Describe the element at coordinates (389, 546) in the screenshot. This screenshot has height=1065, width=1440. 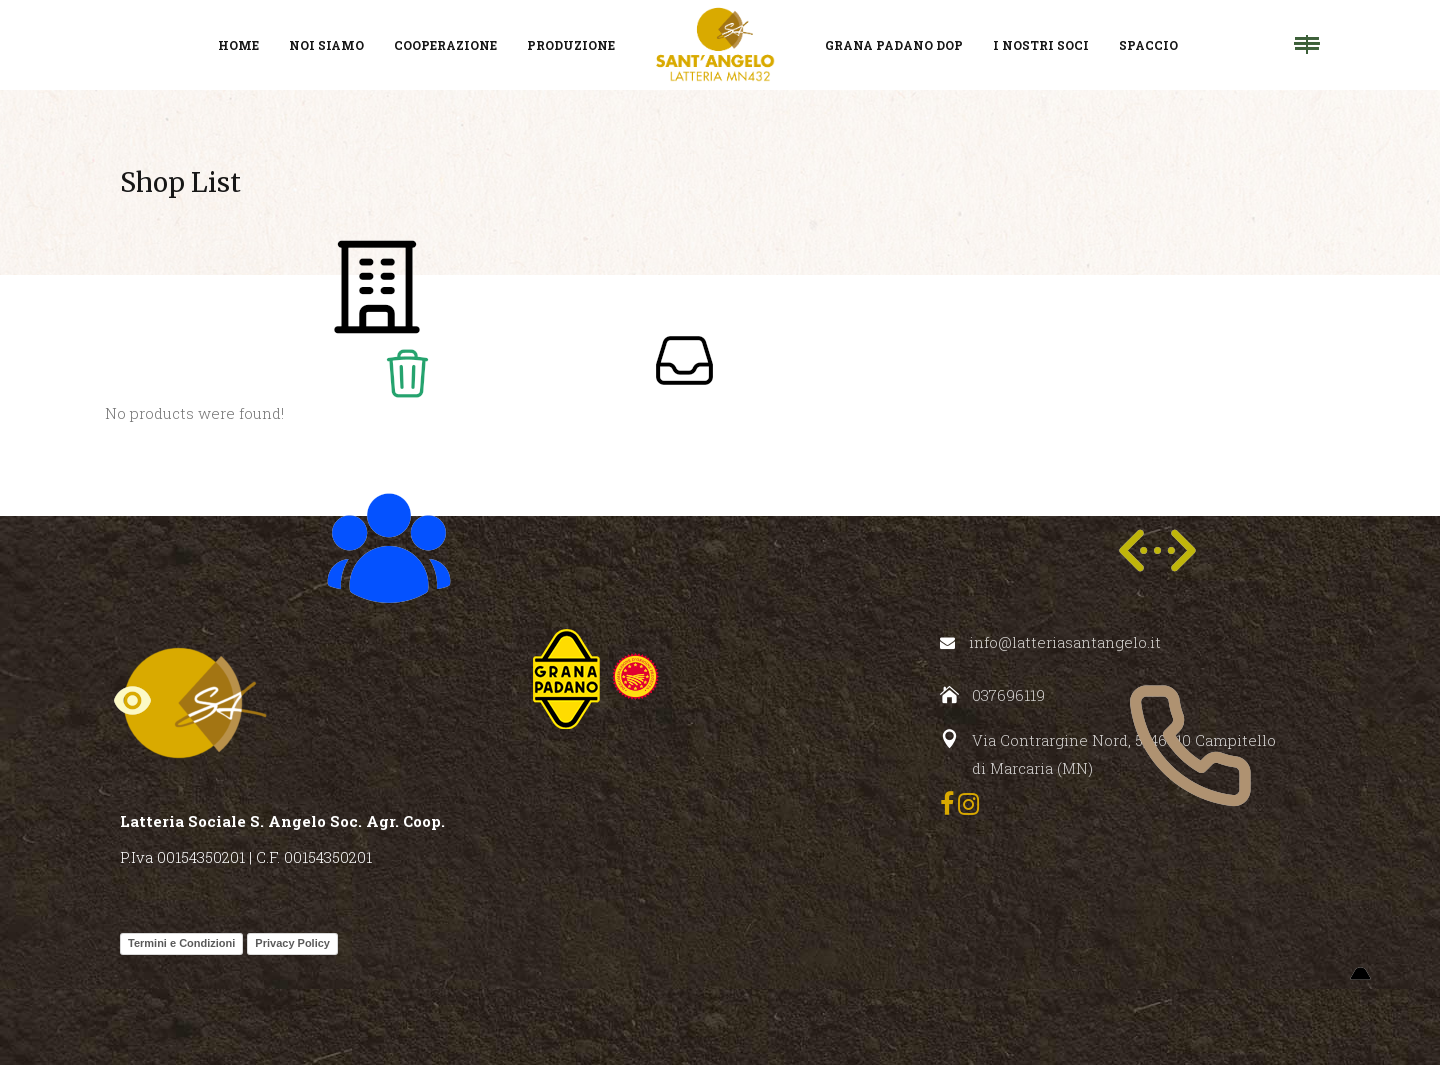
I see `view group members or team` at that location.